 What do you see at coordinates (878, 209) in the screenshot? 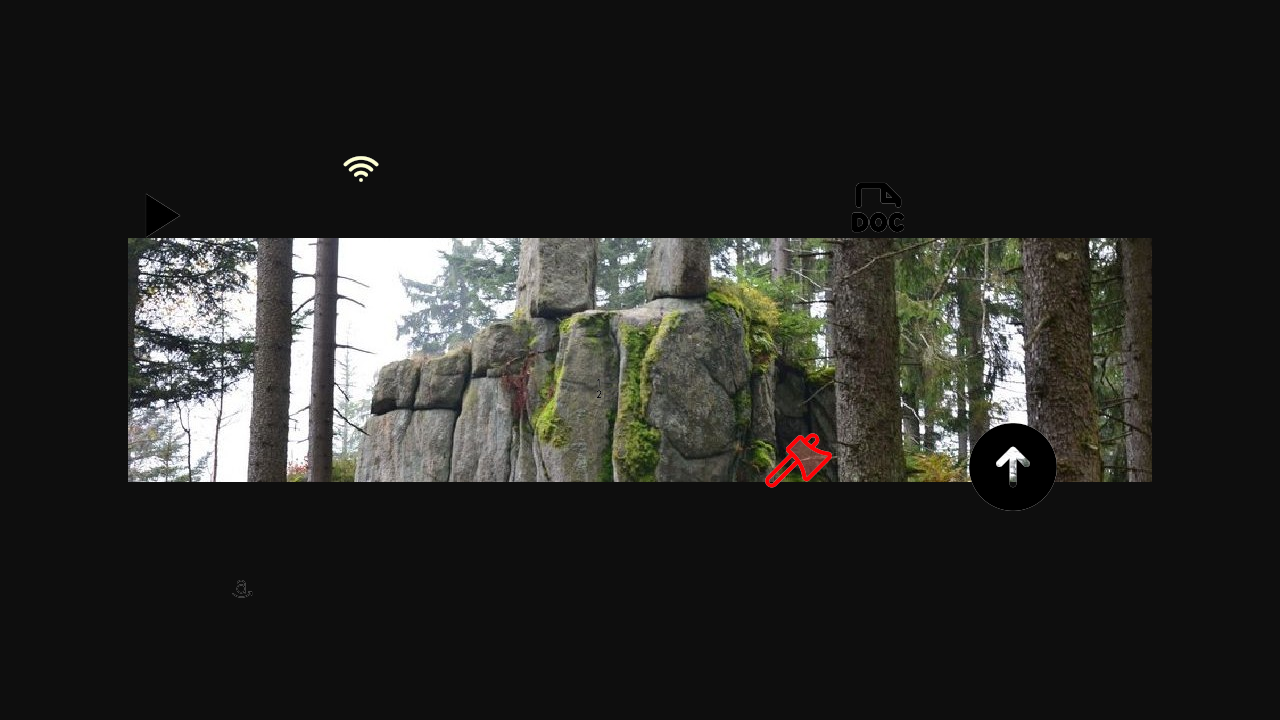
I see `open or view a document file` at bounding box center [878, 209].